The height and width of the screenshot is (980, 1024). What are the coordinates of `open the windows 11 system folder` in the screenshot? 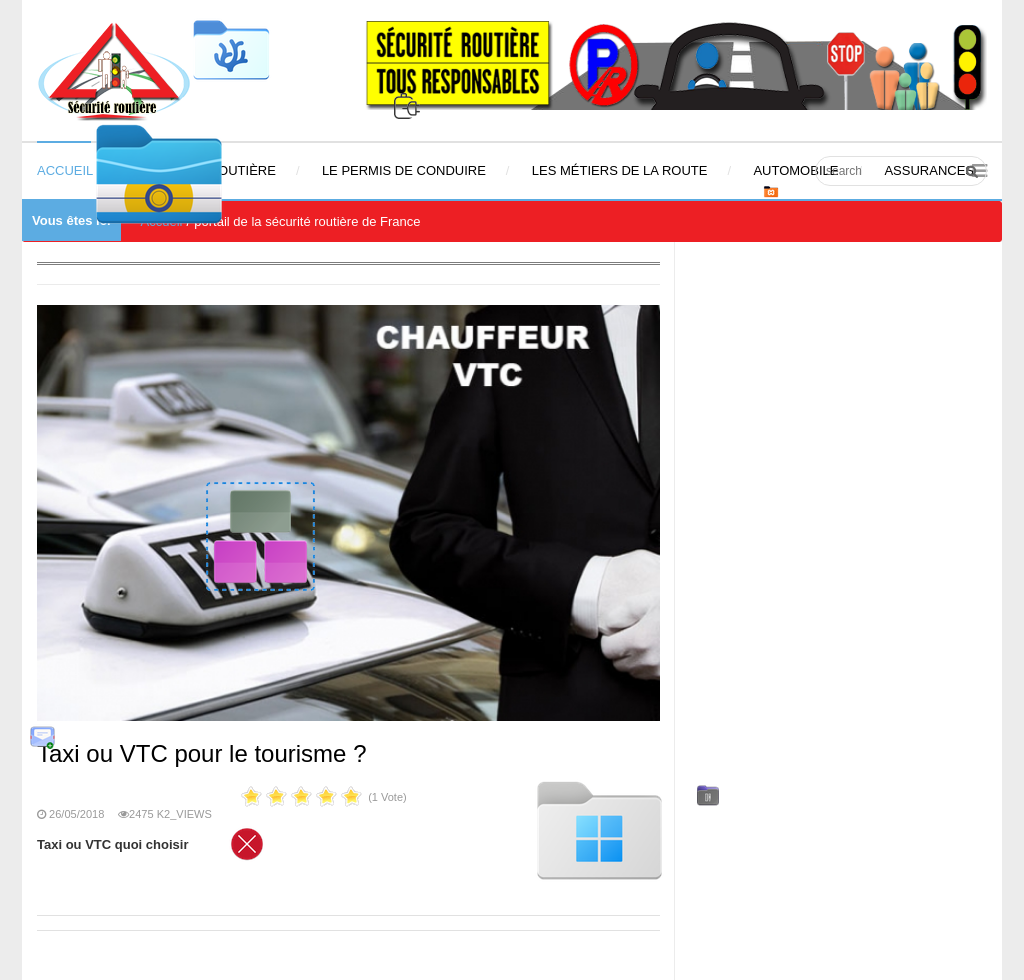 It's located at (599, 834).